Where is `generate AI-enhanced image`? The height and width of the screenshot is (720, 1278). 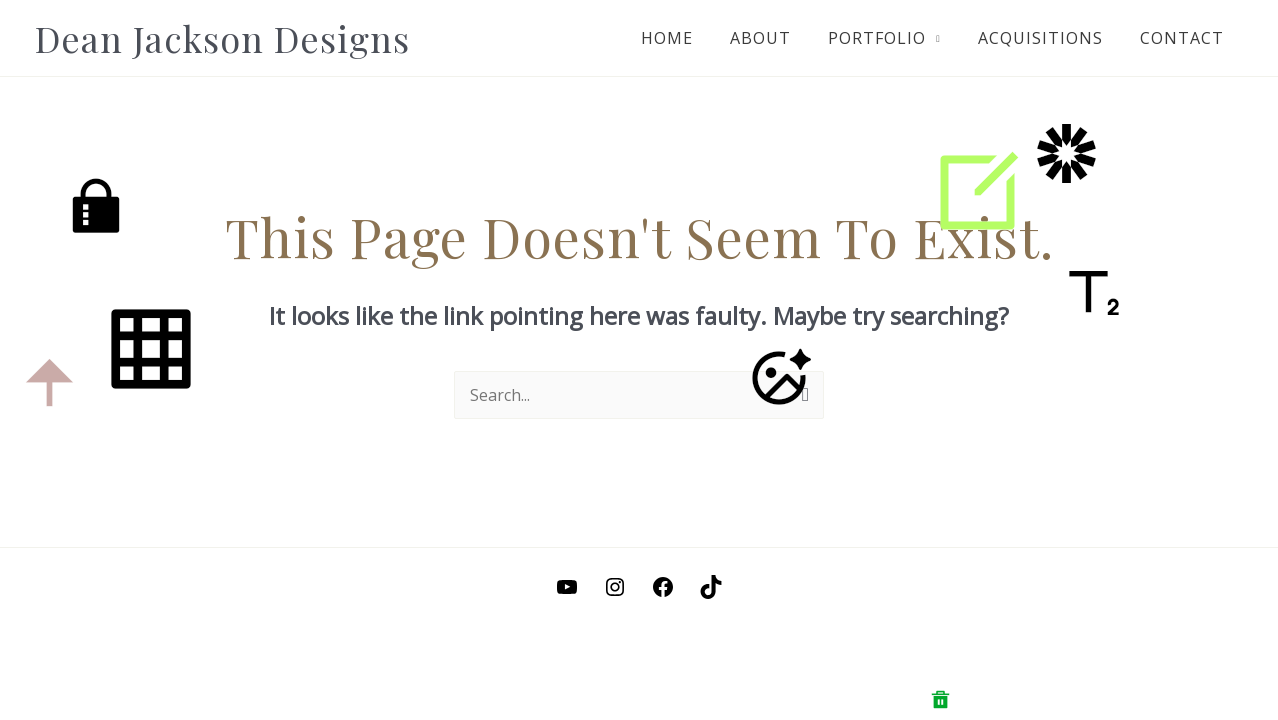
generate AI-enhanced image is located at coordinates (779, 378).